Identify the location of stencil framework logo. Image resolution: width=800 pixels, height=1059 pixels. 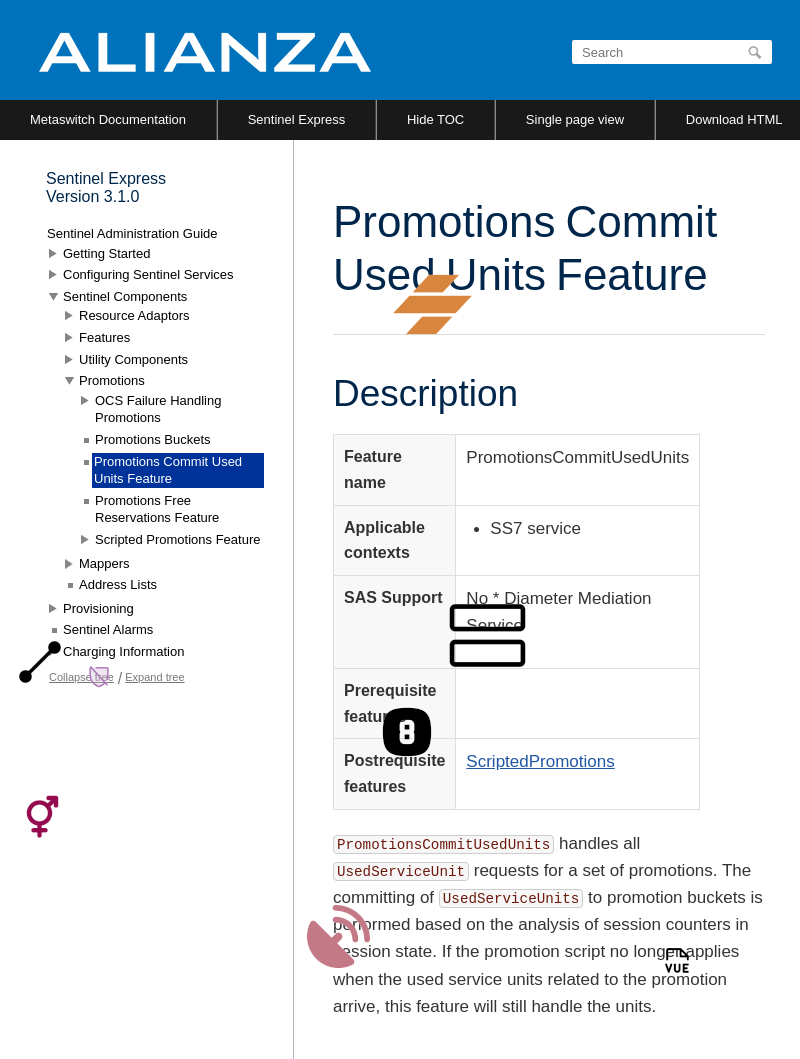
(432, 304).